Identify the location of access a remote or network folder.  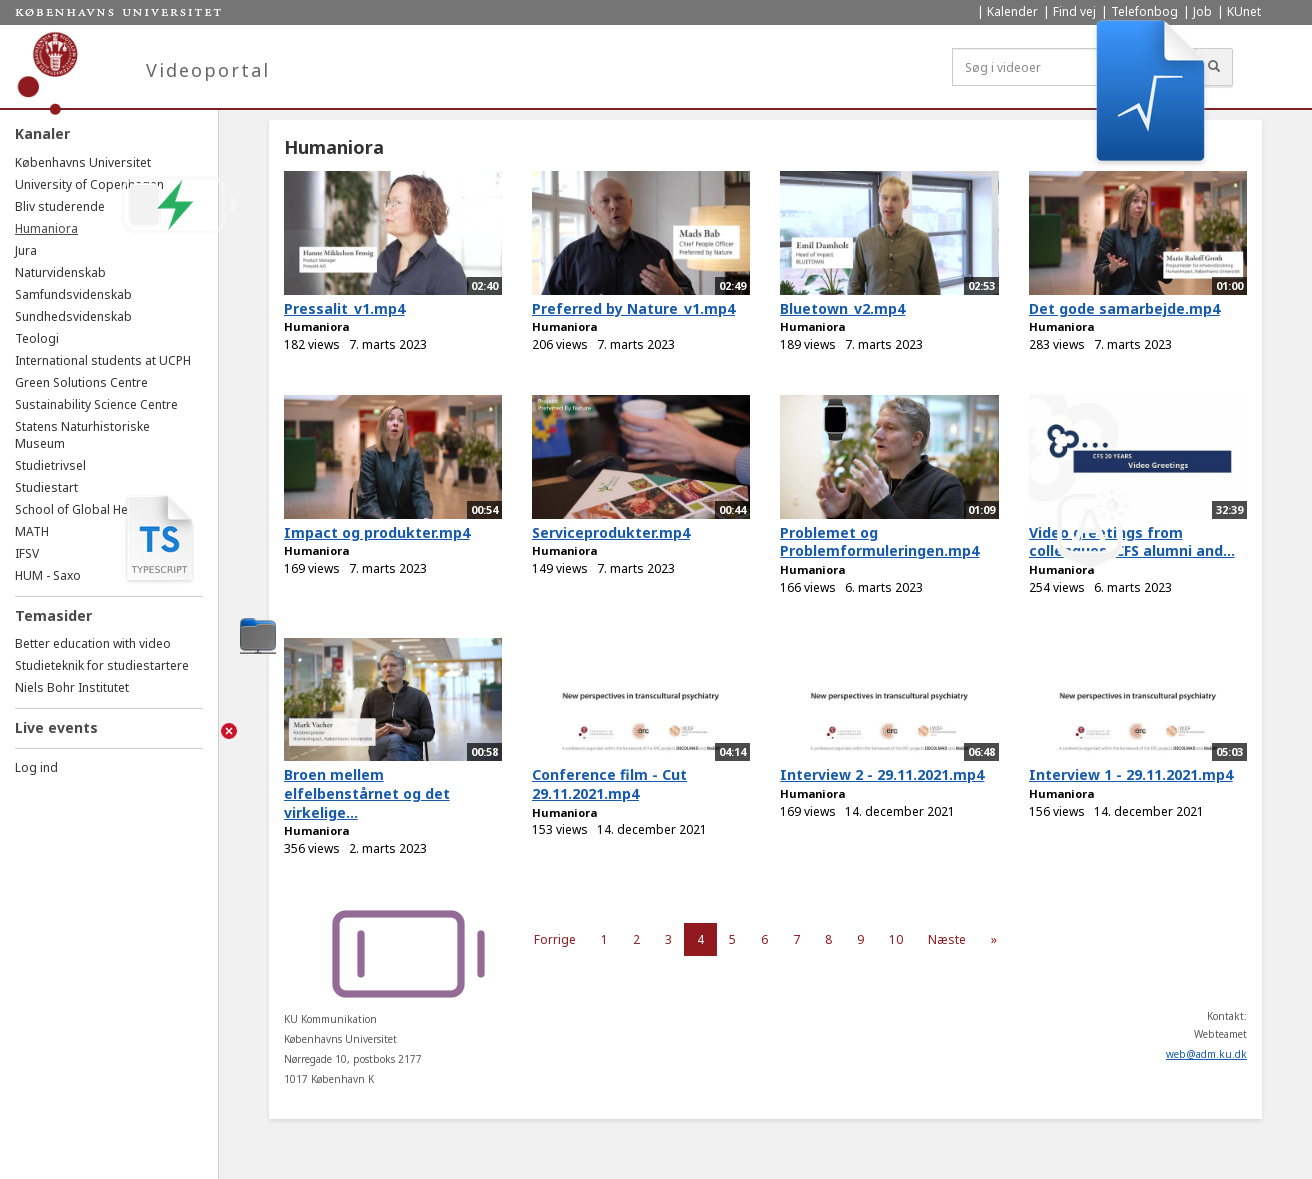
(258, 636).